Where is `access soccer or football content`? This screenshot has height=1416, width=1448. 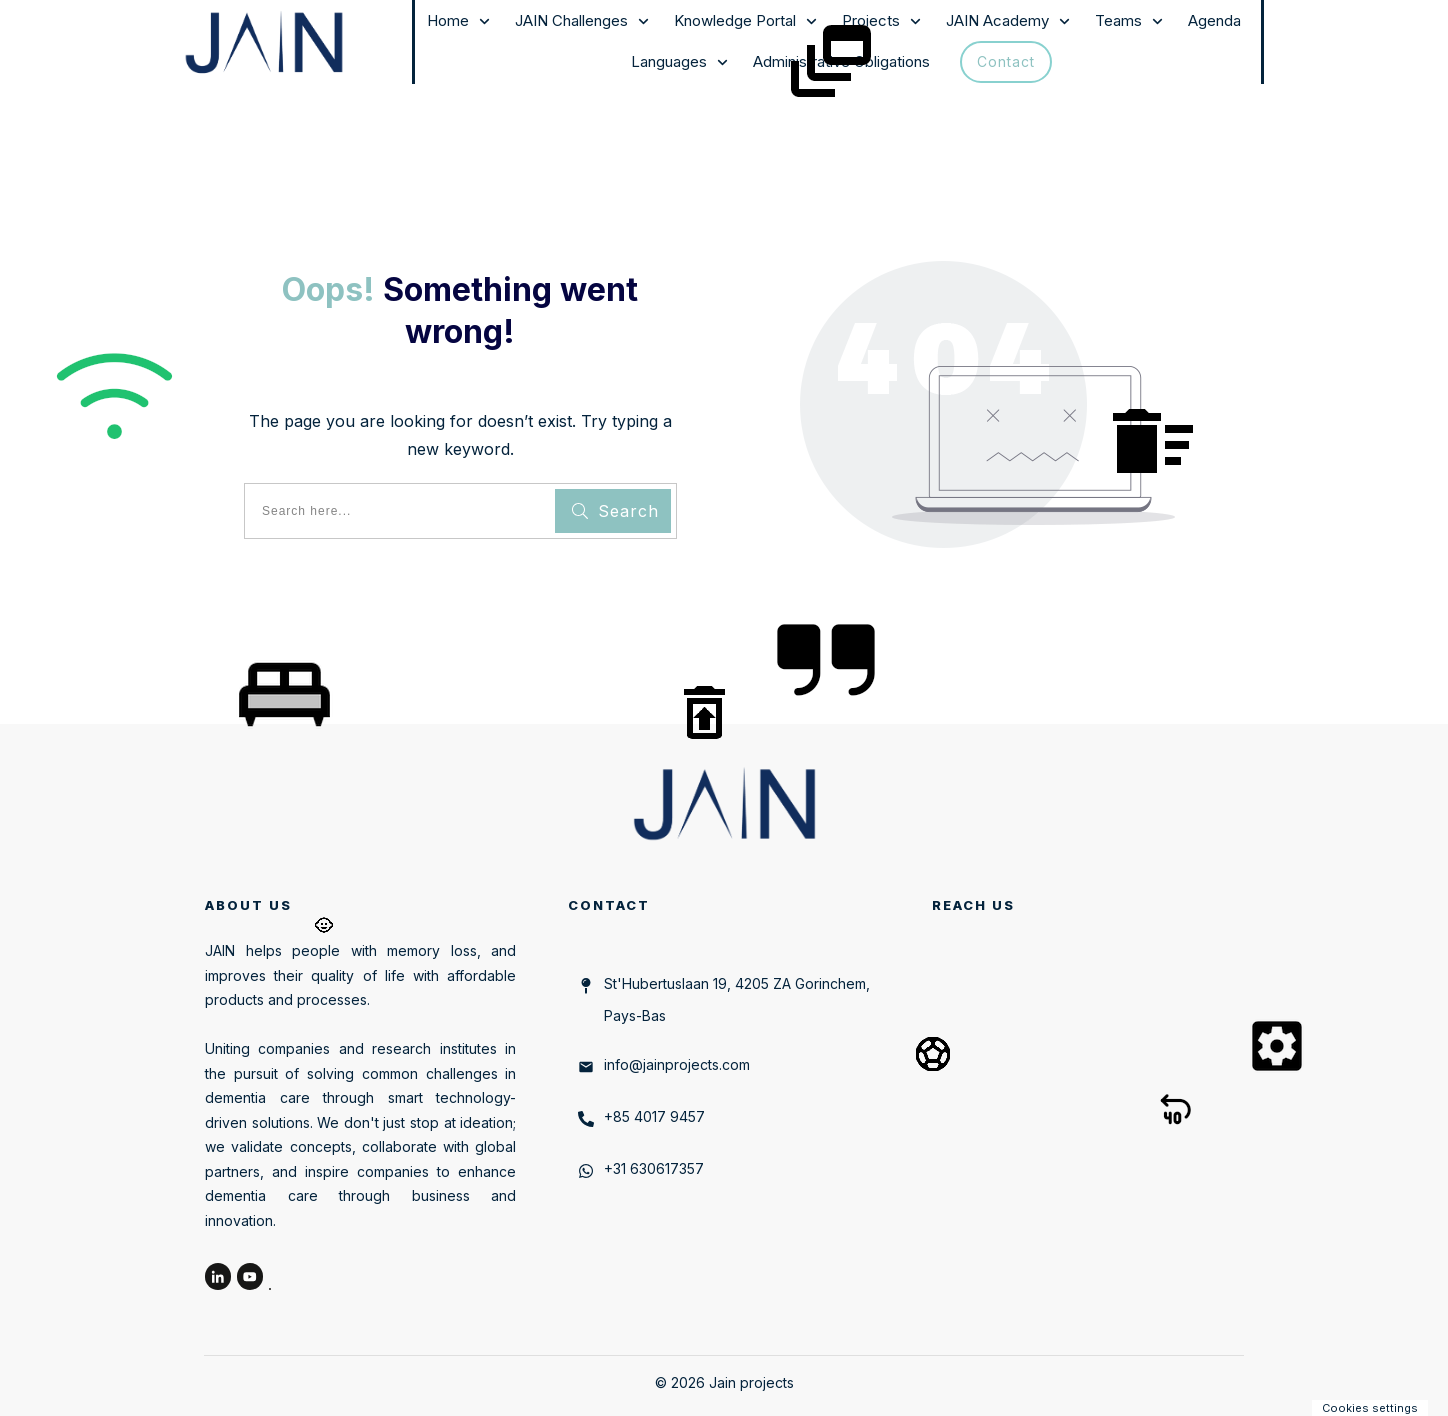
access soccer or football content is located at coordinates (933, 1054).